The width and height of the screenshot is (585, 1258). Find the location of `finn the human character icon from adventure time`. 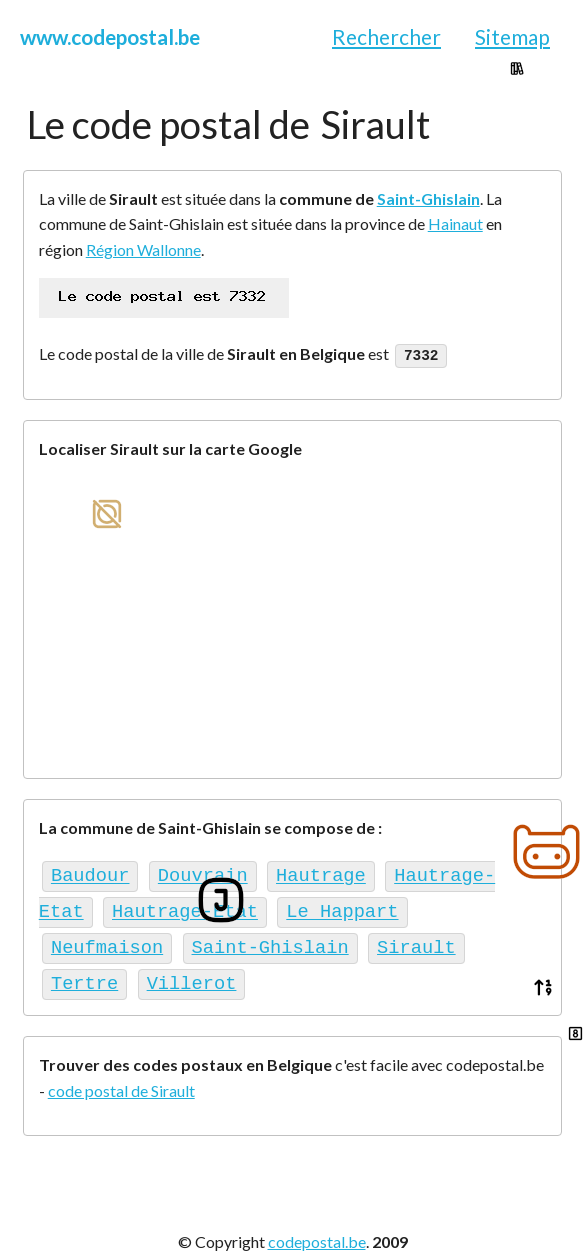

finn the human character icon from adventure time is located at coordinates (546, 850).